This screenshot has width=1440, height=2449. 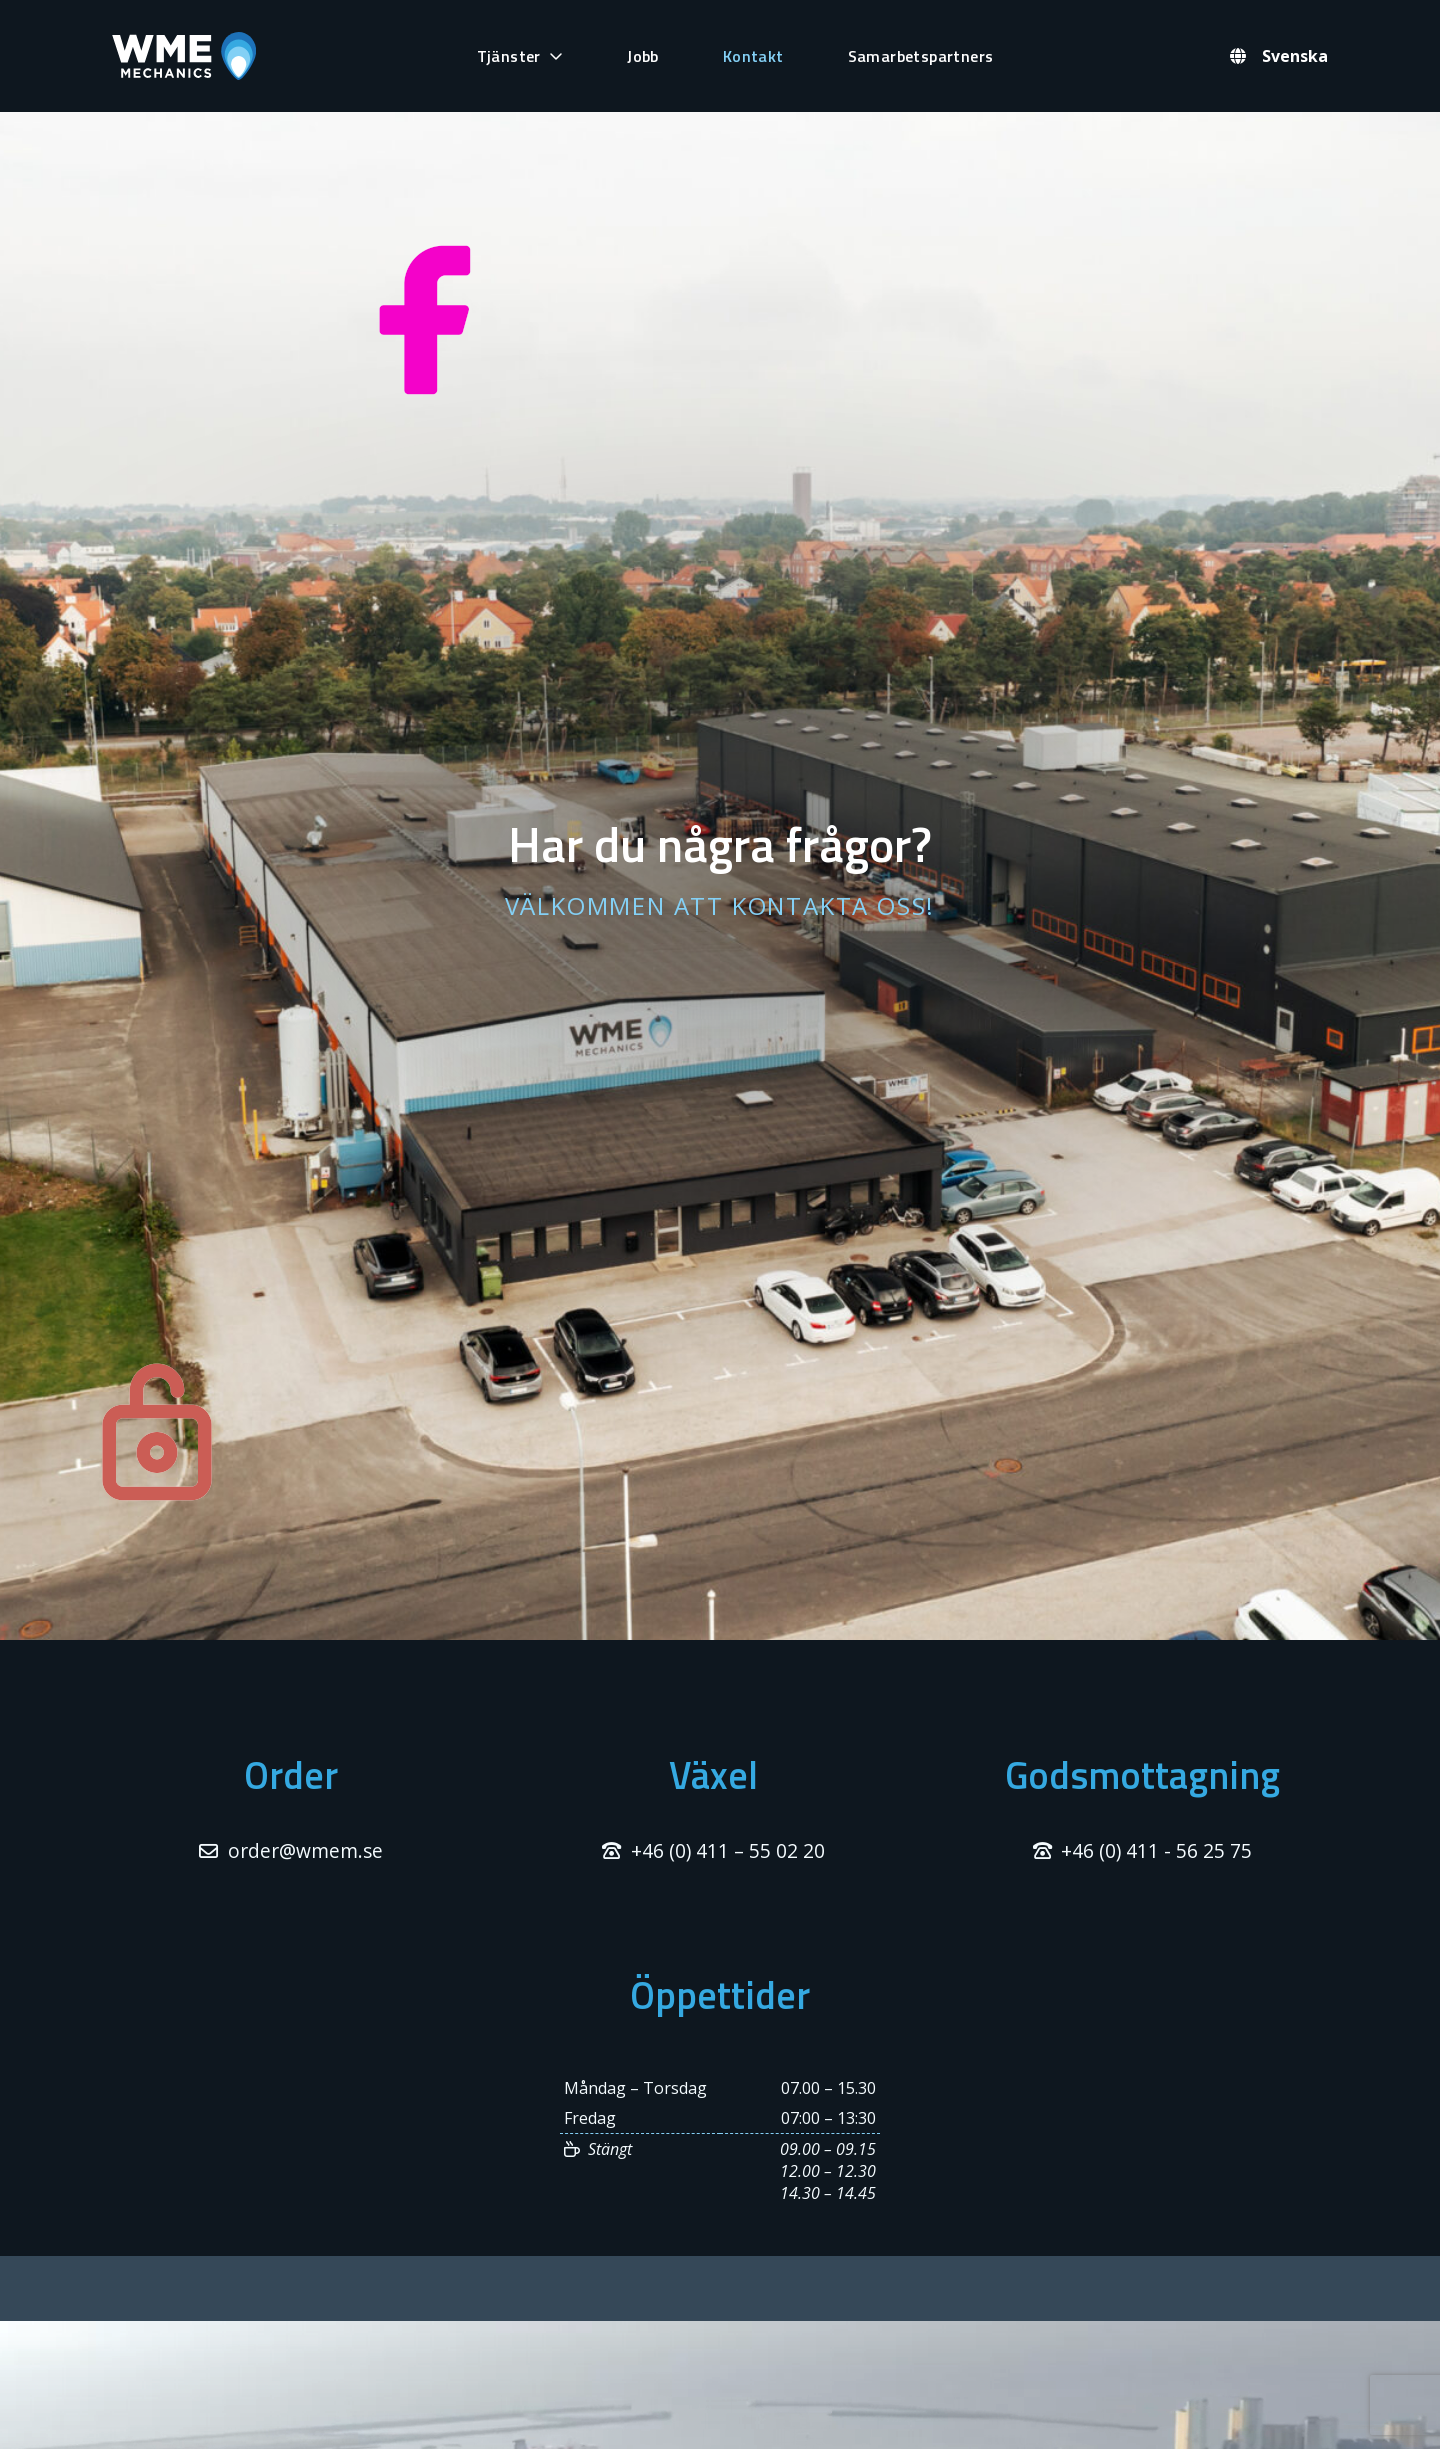 I want to click on open Facebook app, so click(x=429, y=320).